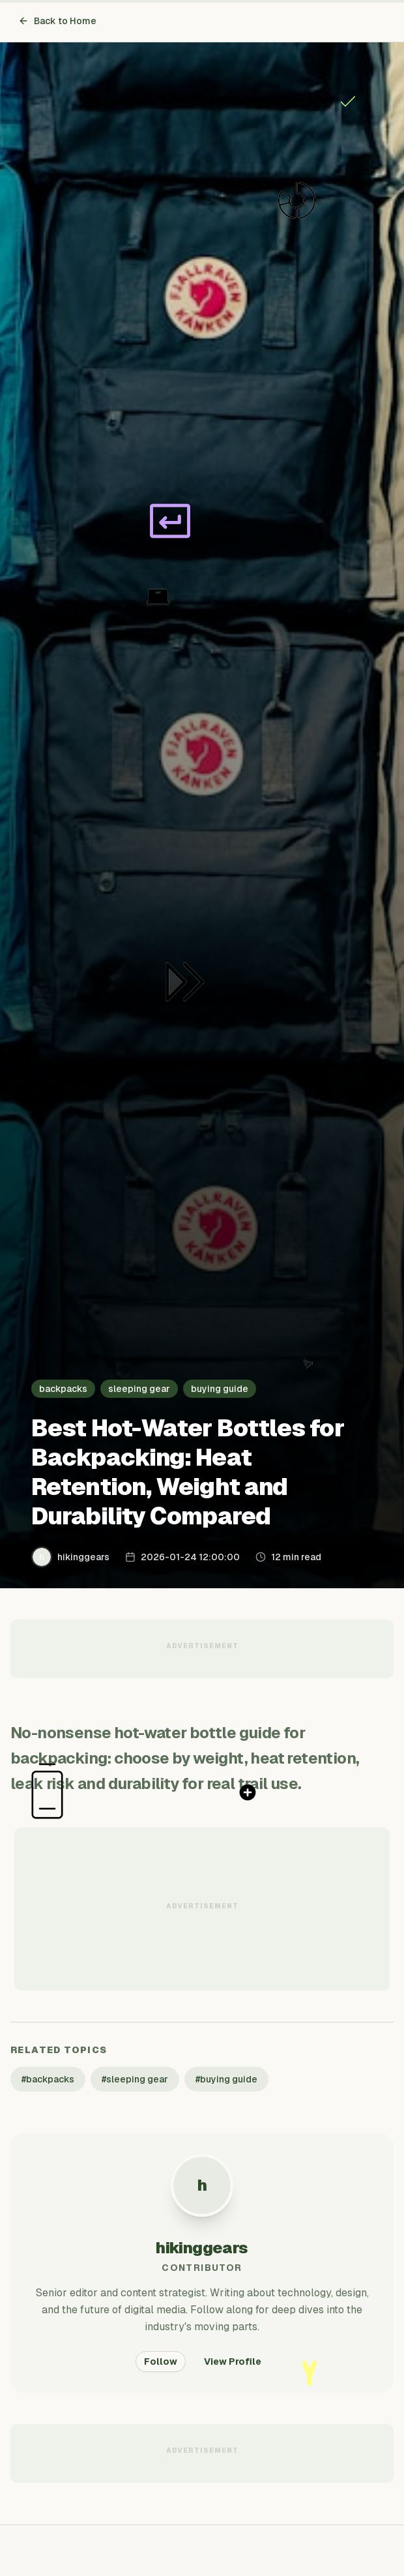  Describe the element at coordinates (183, 982) in the screenshot. I see `skip forward or advance to next item` at that location.